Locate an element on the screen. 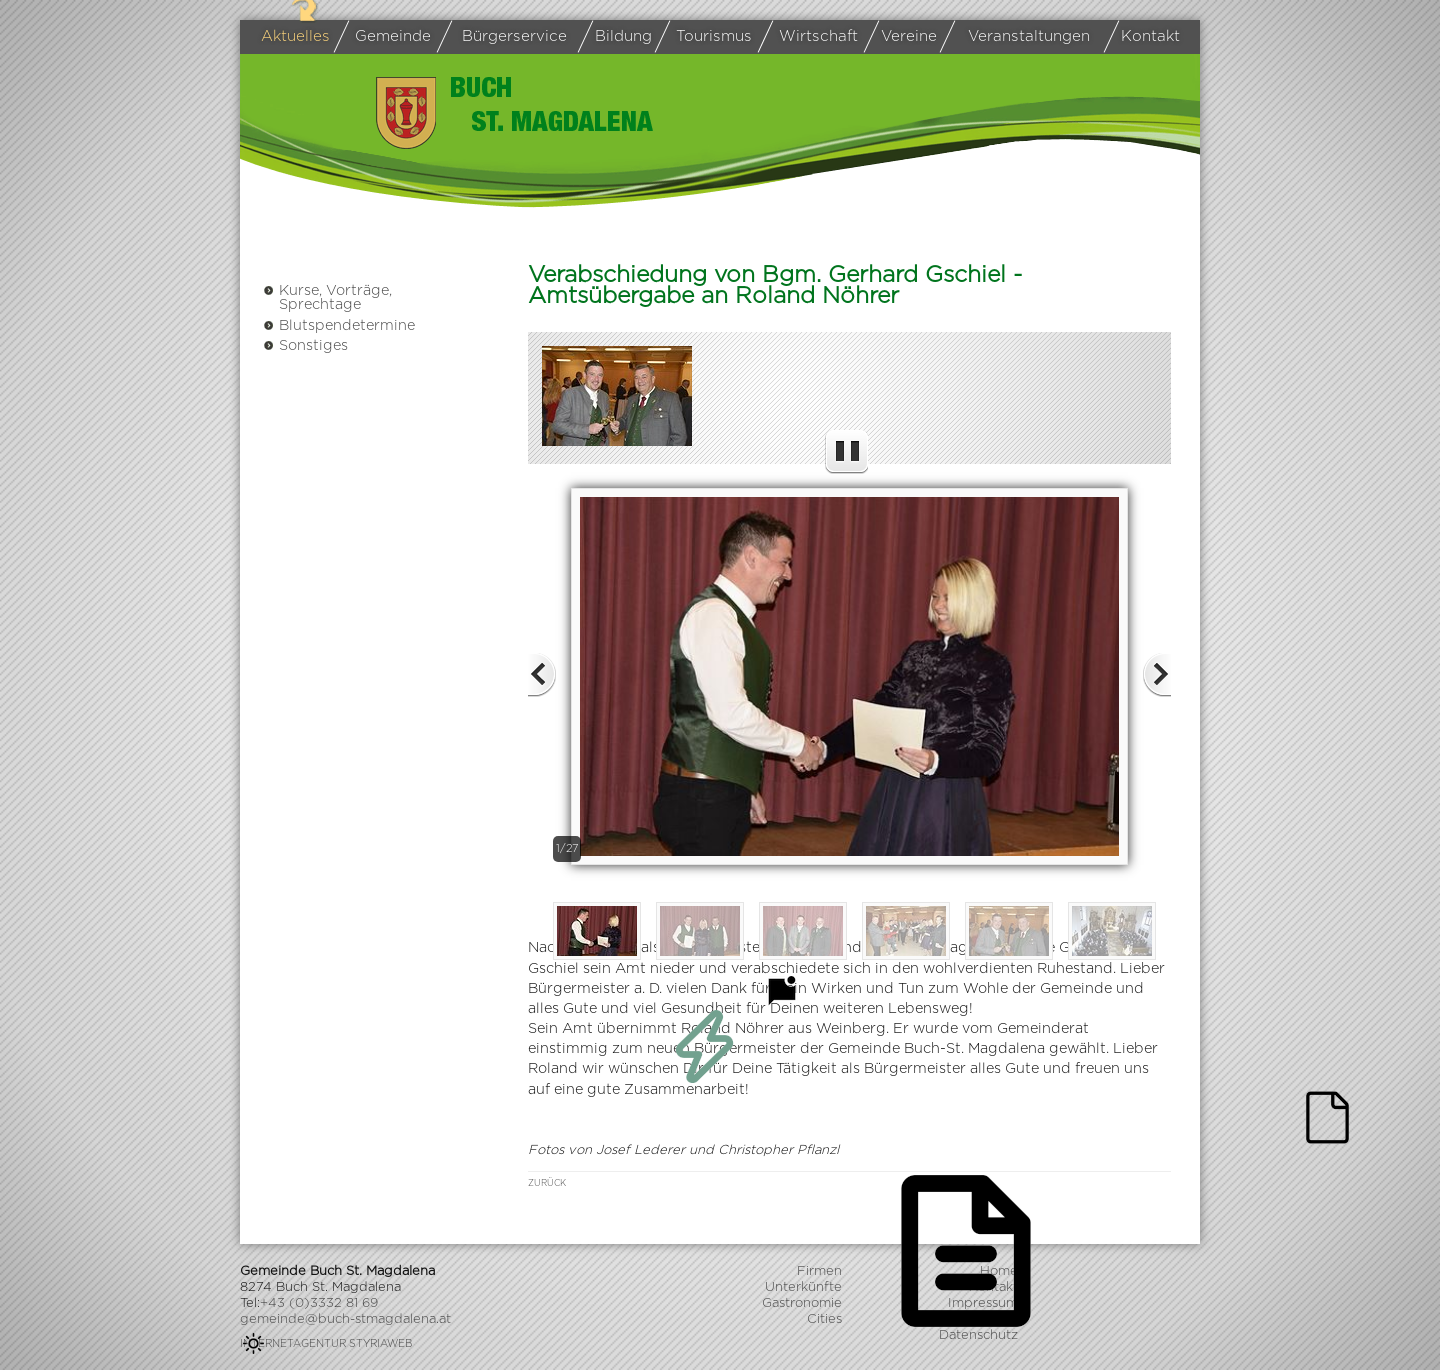  indicates quick actions or shortcuts is located at coordinates (704, 1046).